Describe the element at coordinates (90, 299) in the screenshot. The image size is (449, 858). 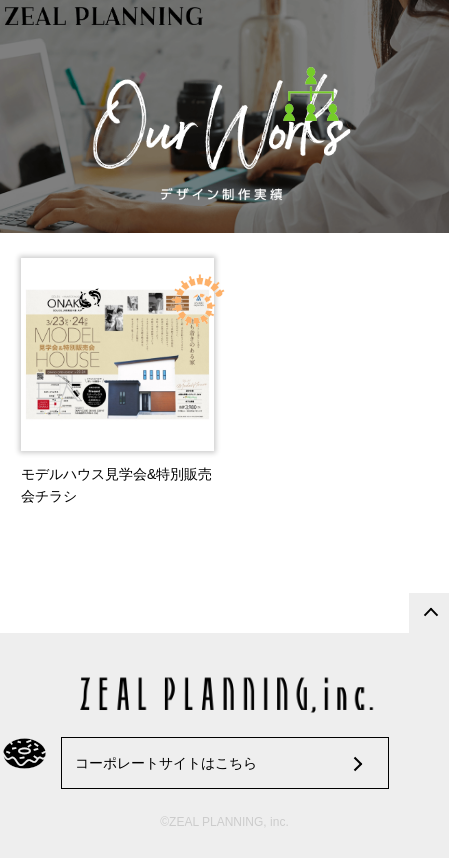
I see `indicates a cycling or refresh process in a fishing game` at that location.